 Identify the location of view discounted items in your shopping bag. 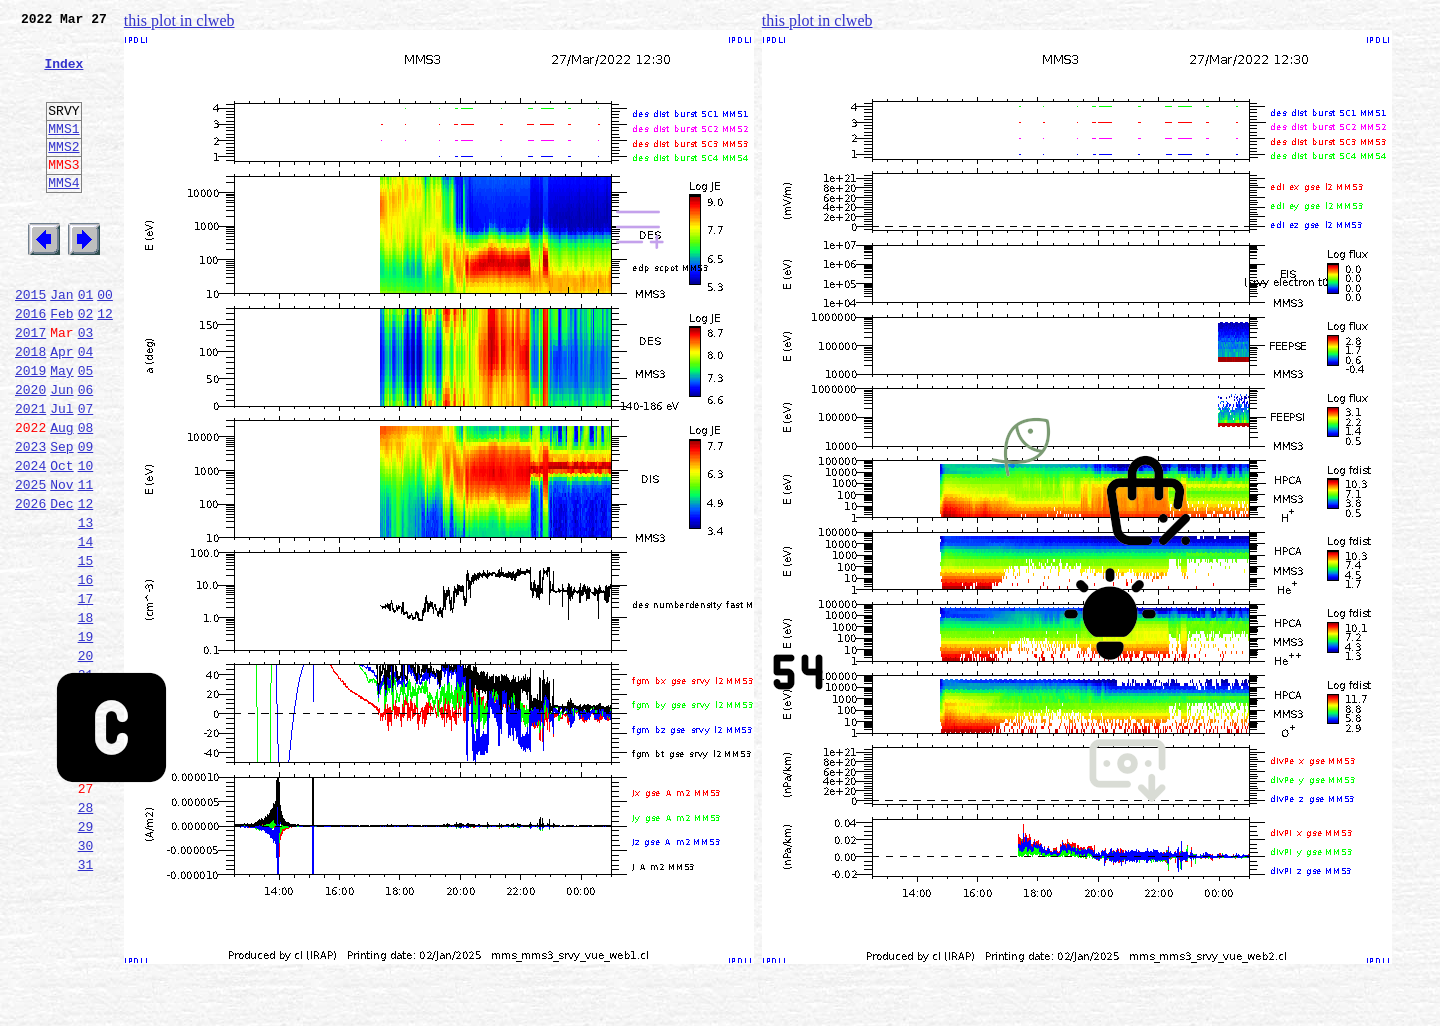
(1145, 500).